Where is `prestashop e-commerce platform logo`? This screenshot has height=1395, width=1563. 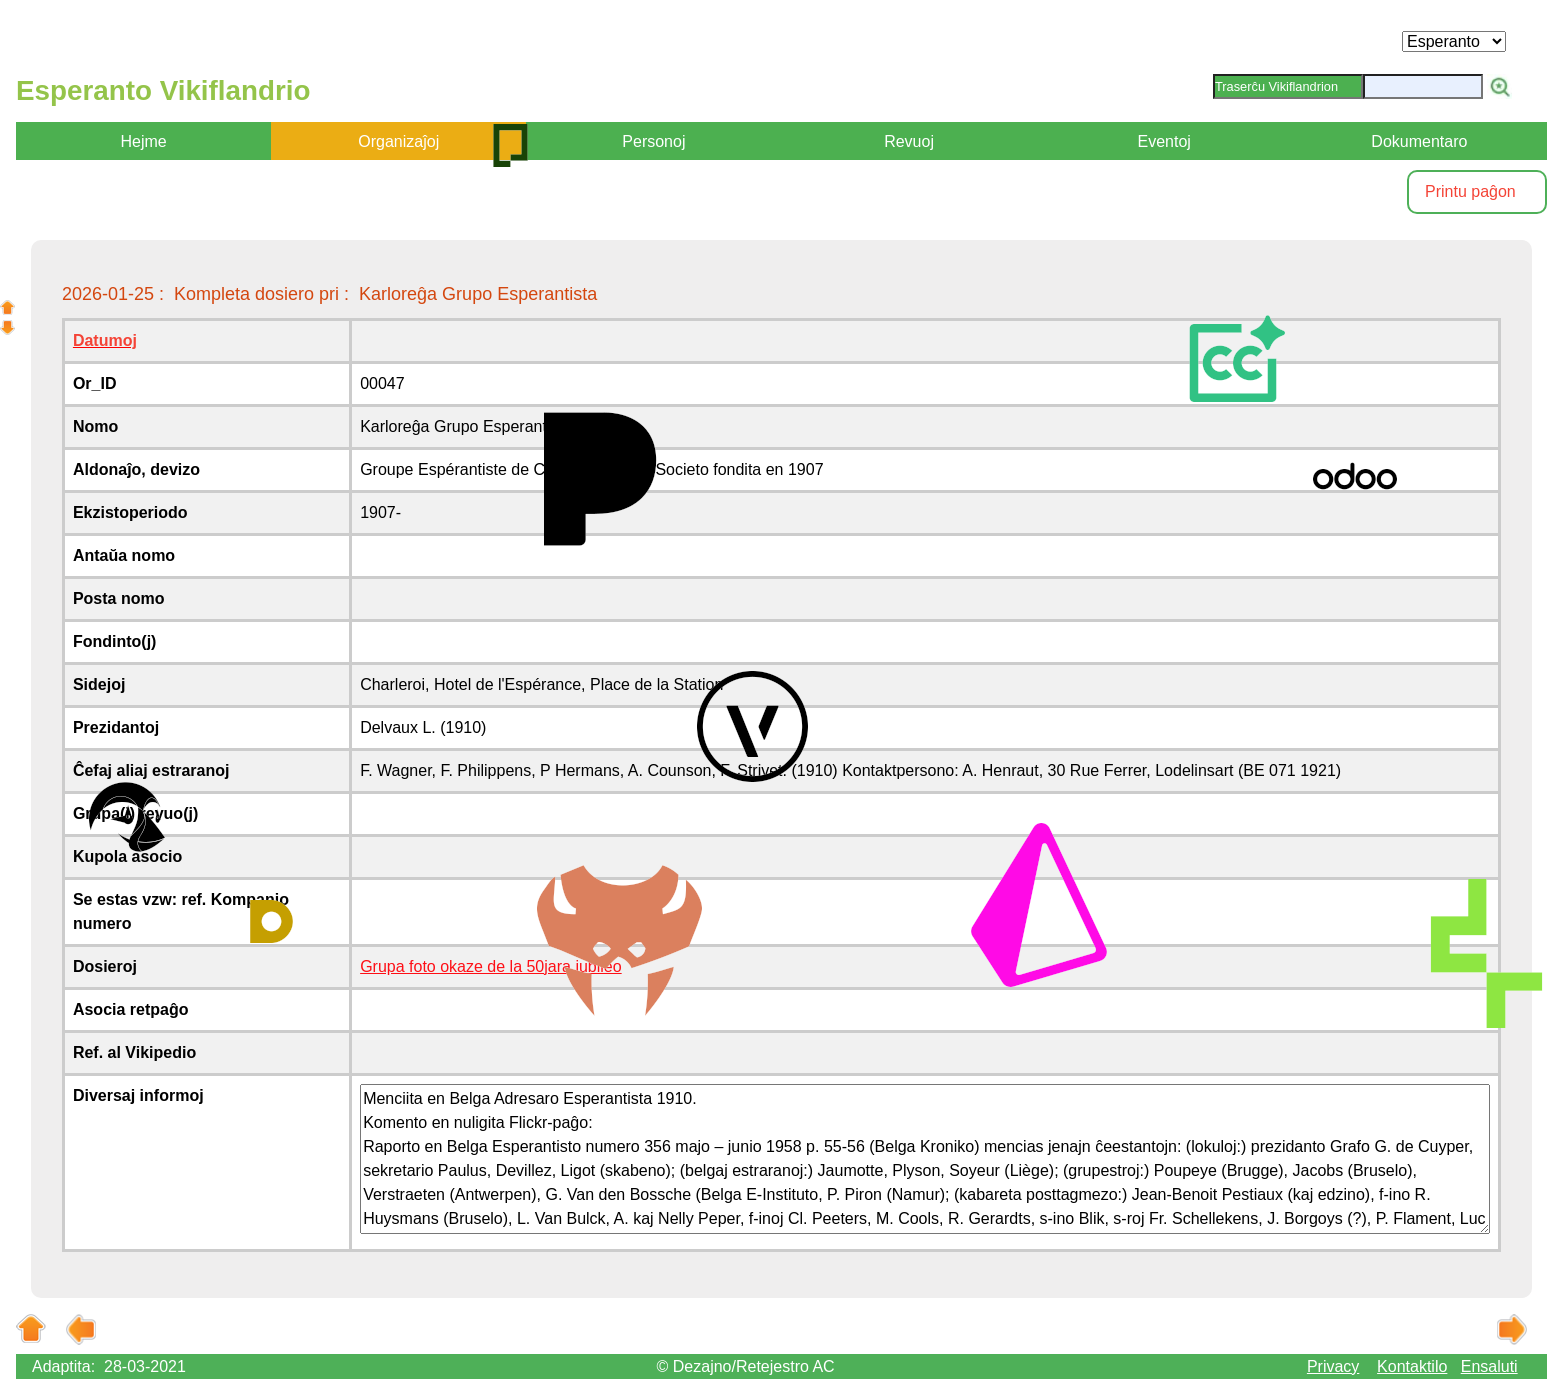 prestashop e-commerce platform logo is located at coordinates (127, 817).